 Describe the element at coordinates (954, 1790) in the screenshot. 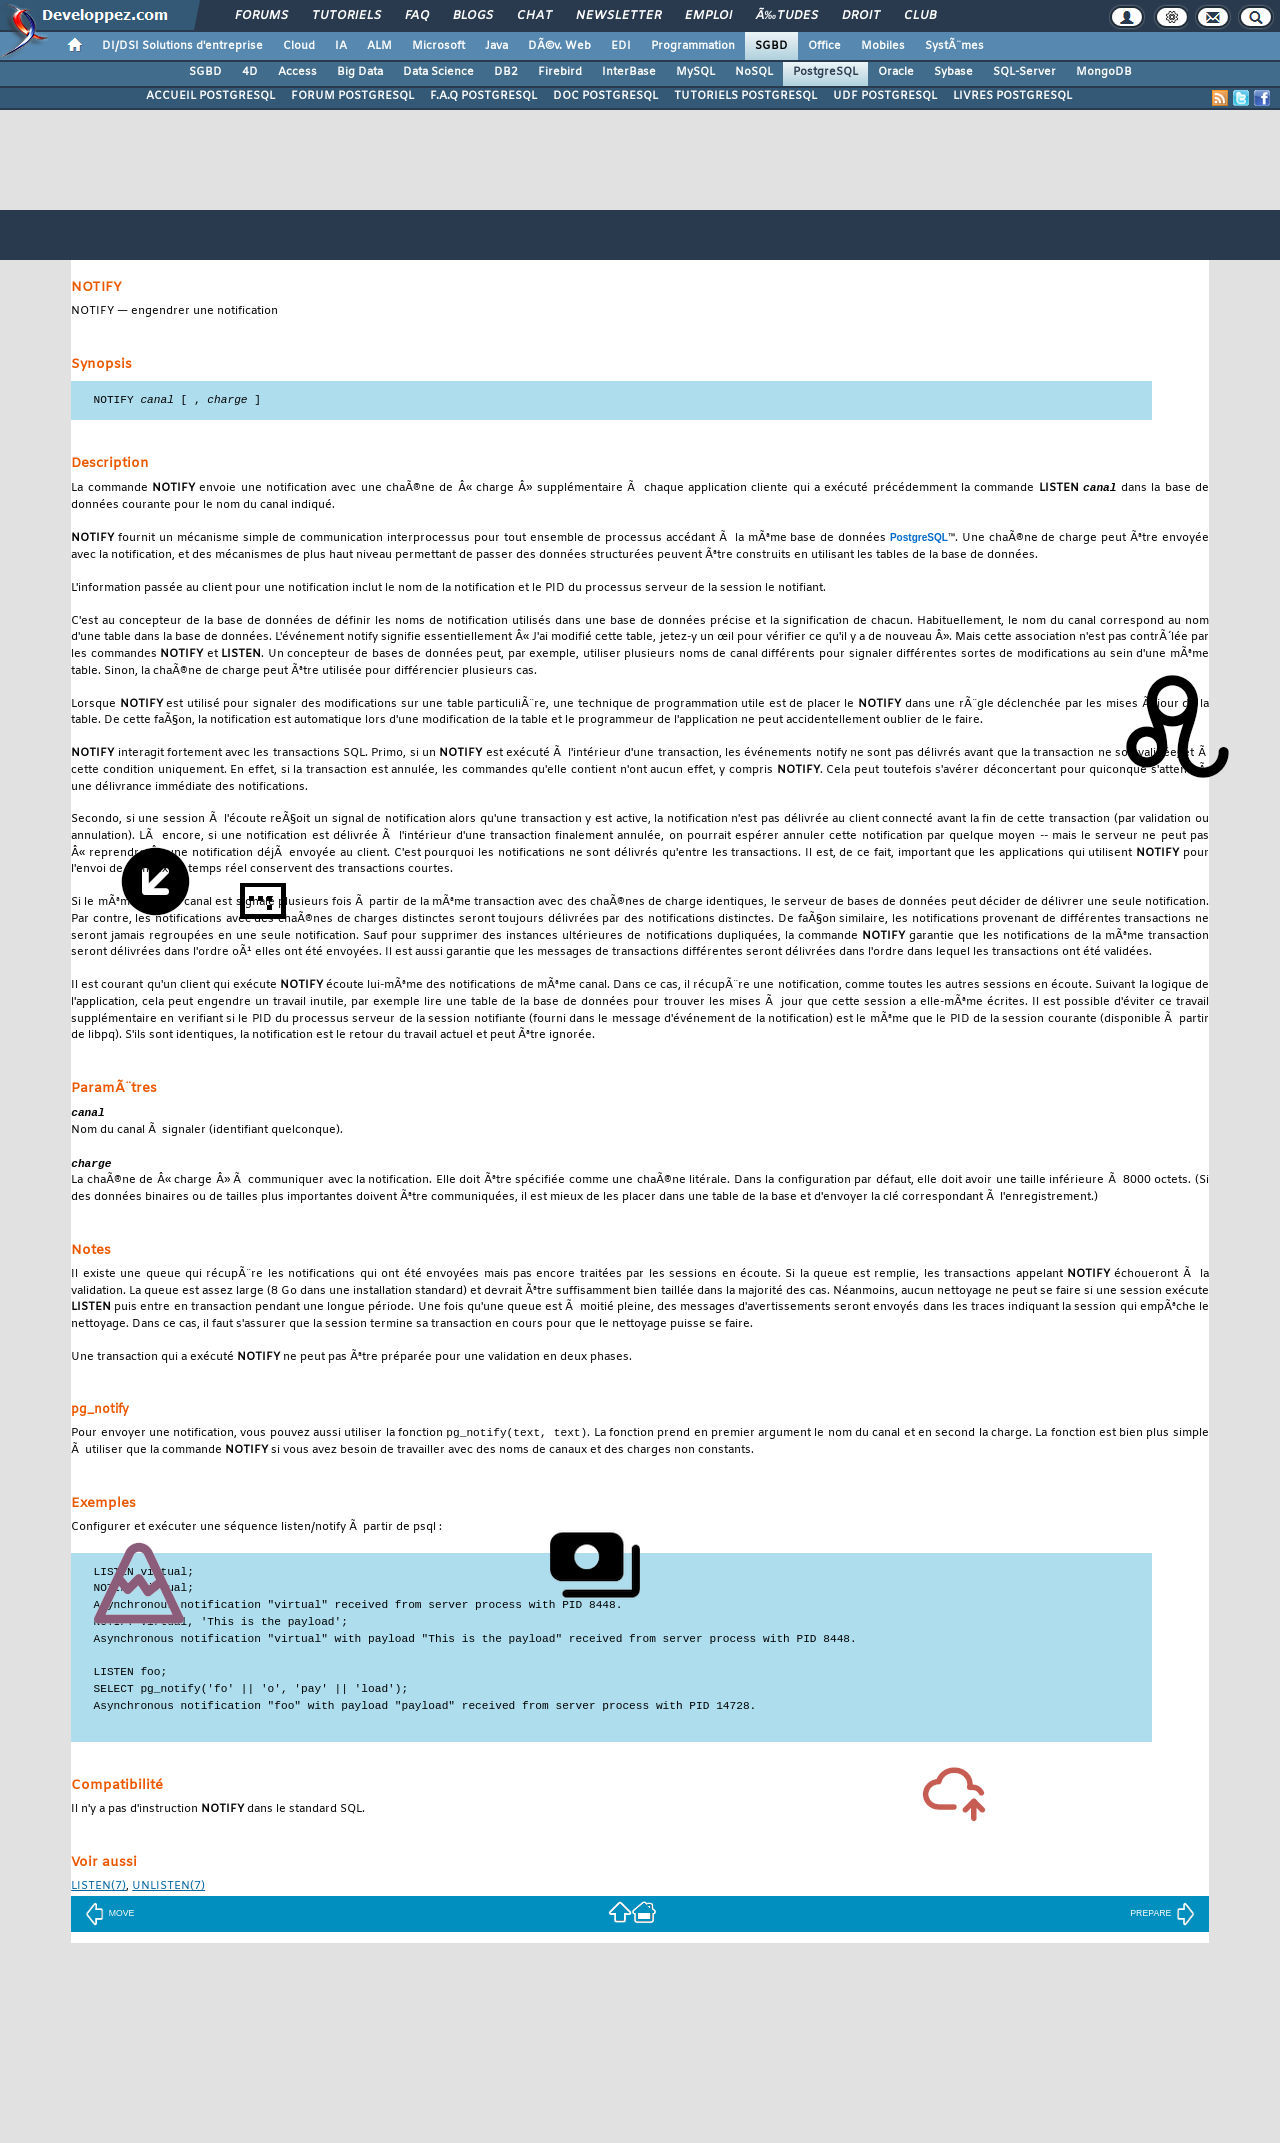

I see `upload file to cloud storage` at that location.